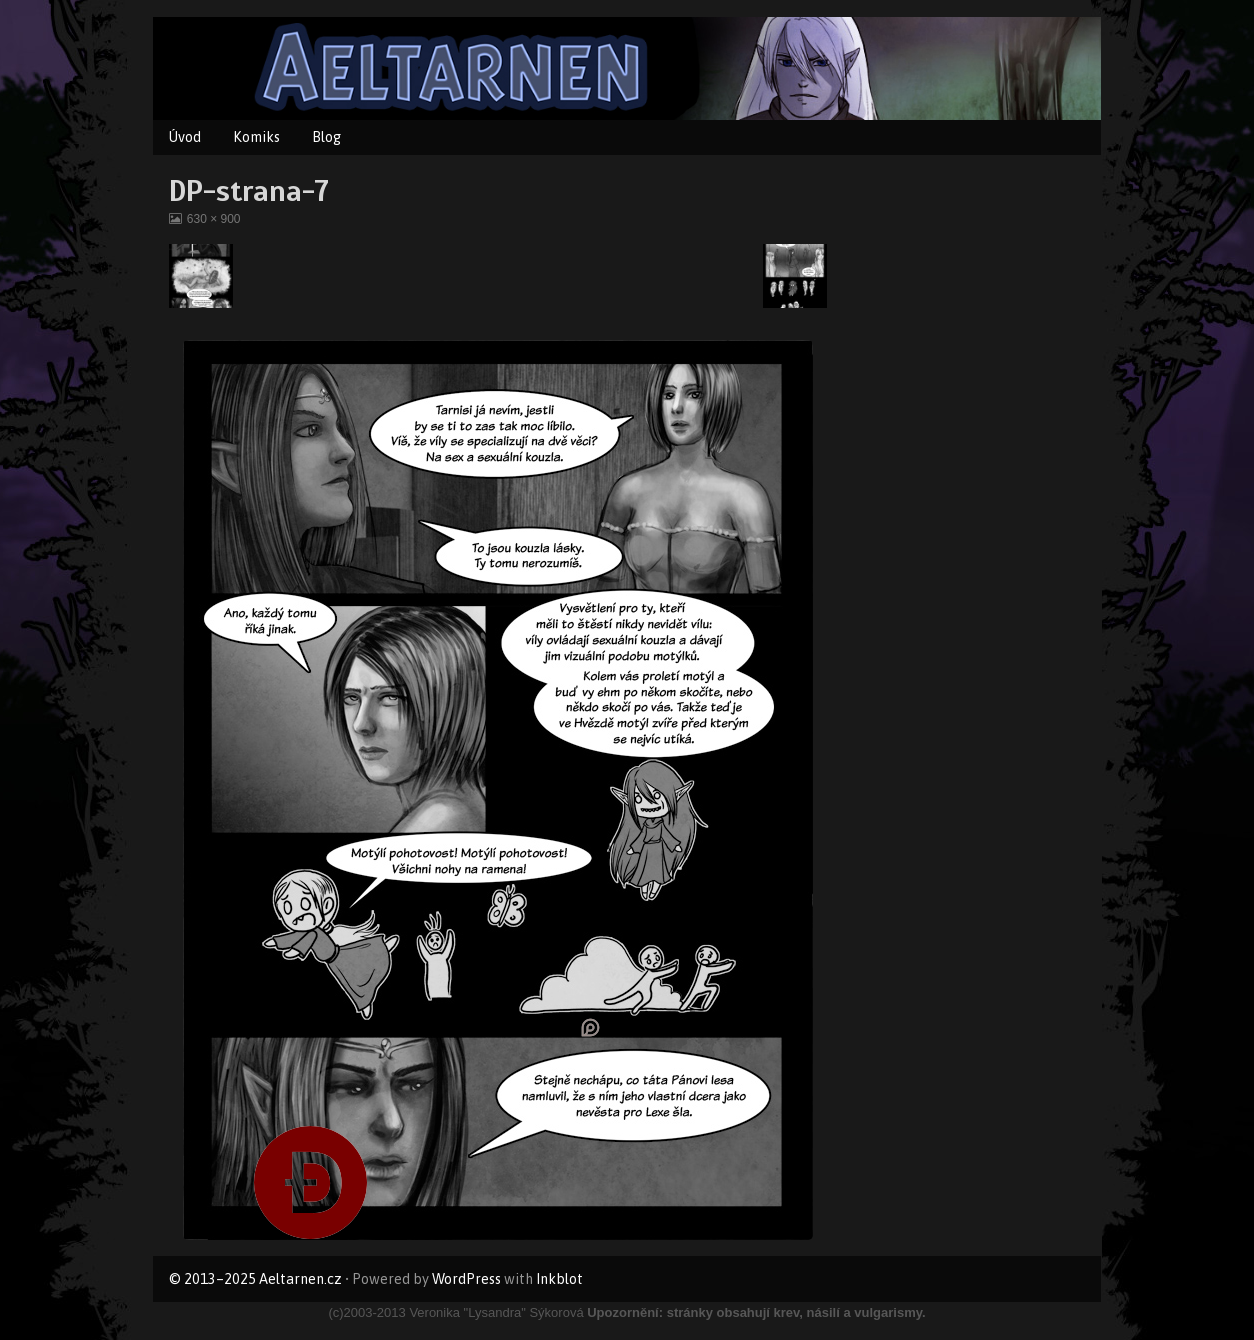  I want to click on view dogecoin wallet or balance, so click(310, 1182).